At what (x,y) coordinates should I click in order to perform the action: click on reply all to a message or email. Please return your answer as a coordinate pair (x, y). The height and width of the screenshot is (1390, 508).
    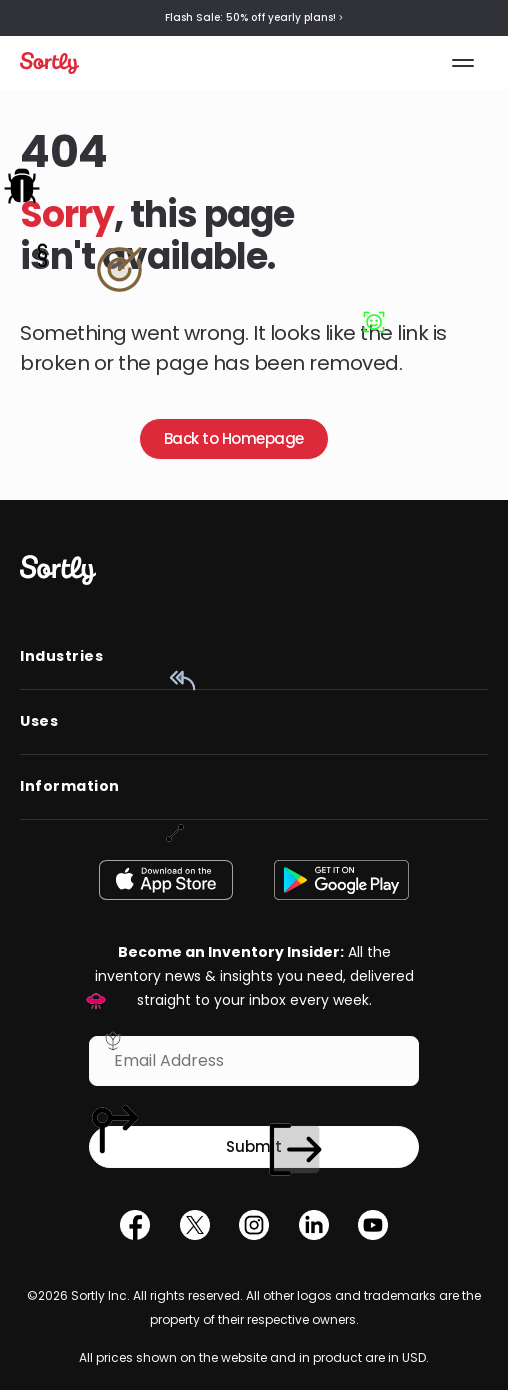
    Looking at the image, I should click on (182, 680).